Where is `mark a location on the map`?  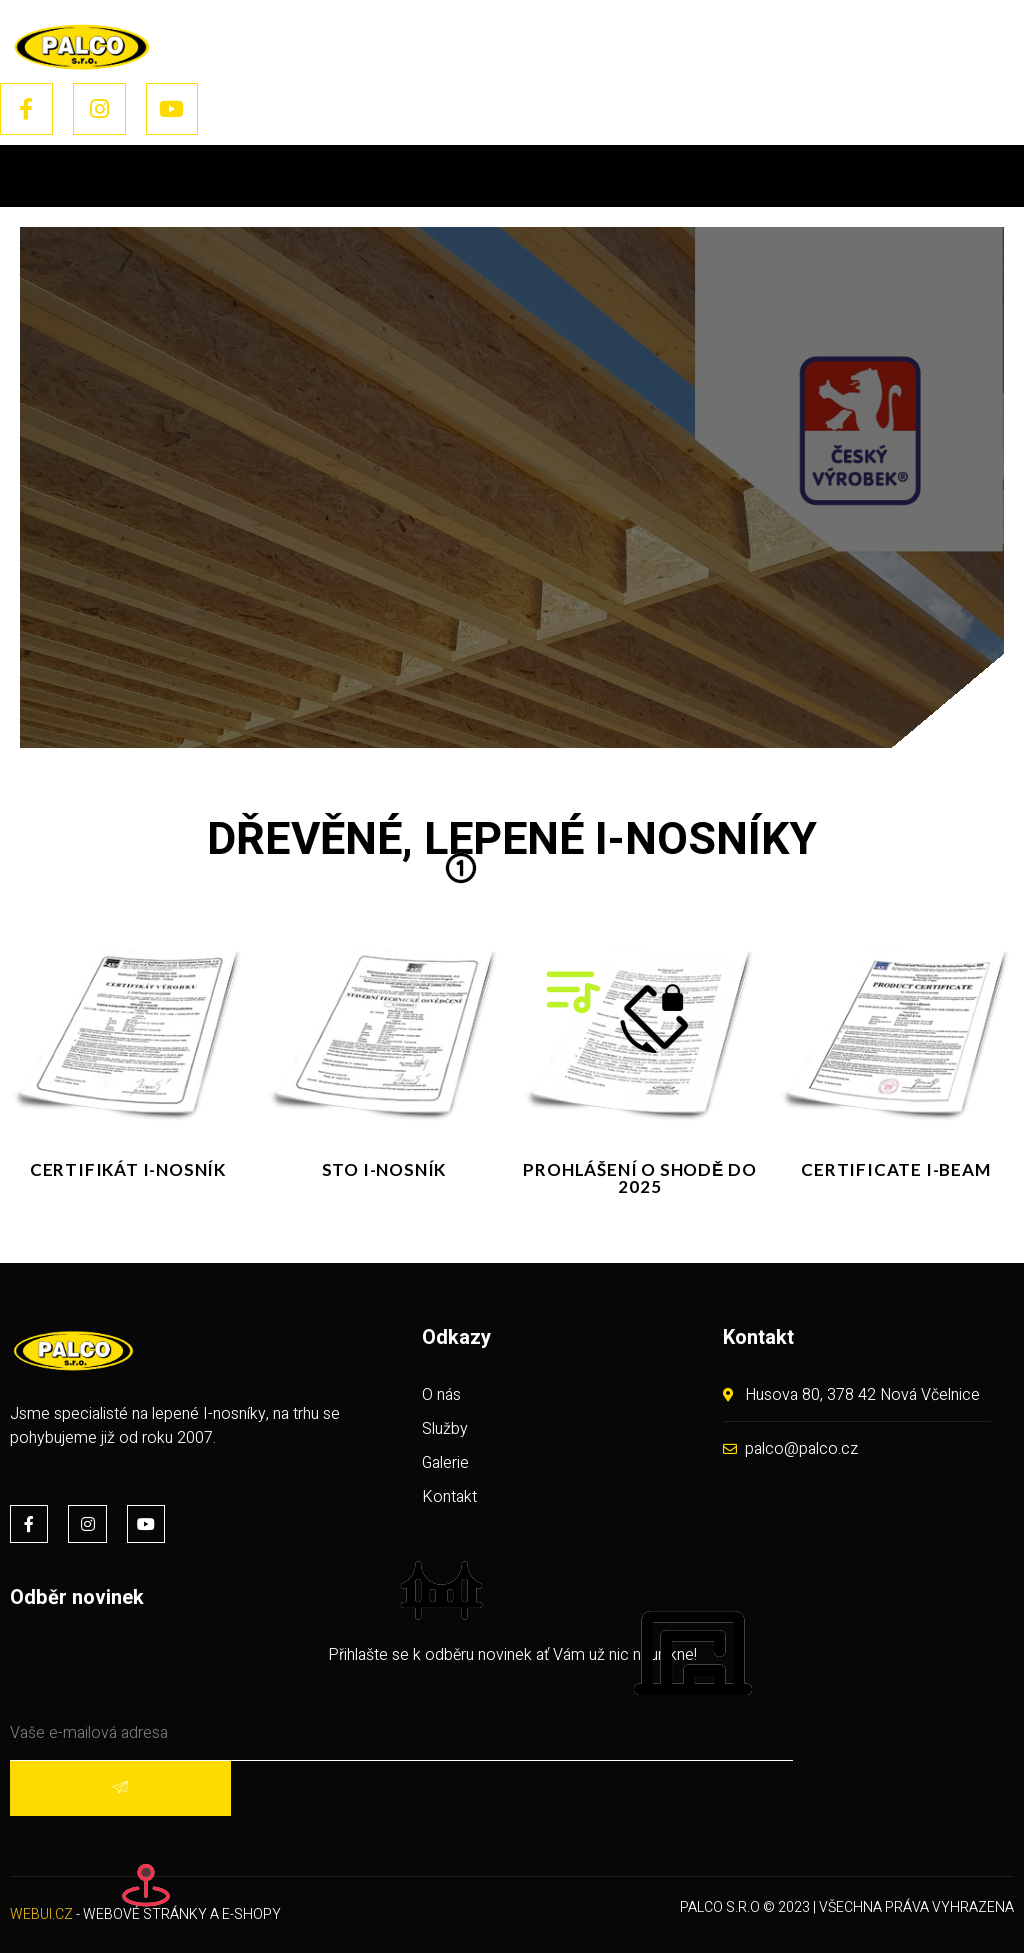 mark a location on the map is located at coordinates (146, 1886).